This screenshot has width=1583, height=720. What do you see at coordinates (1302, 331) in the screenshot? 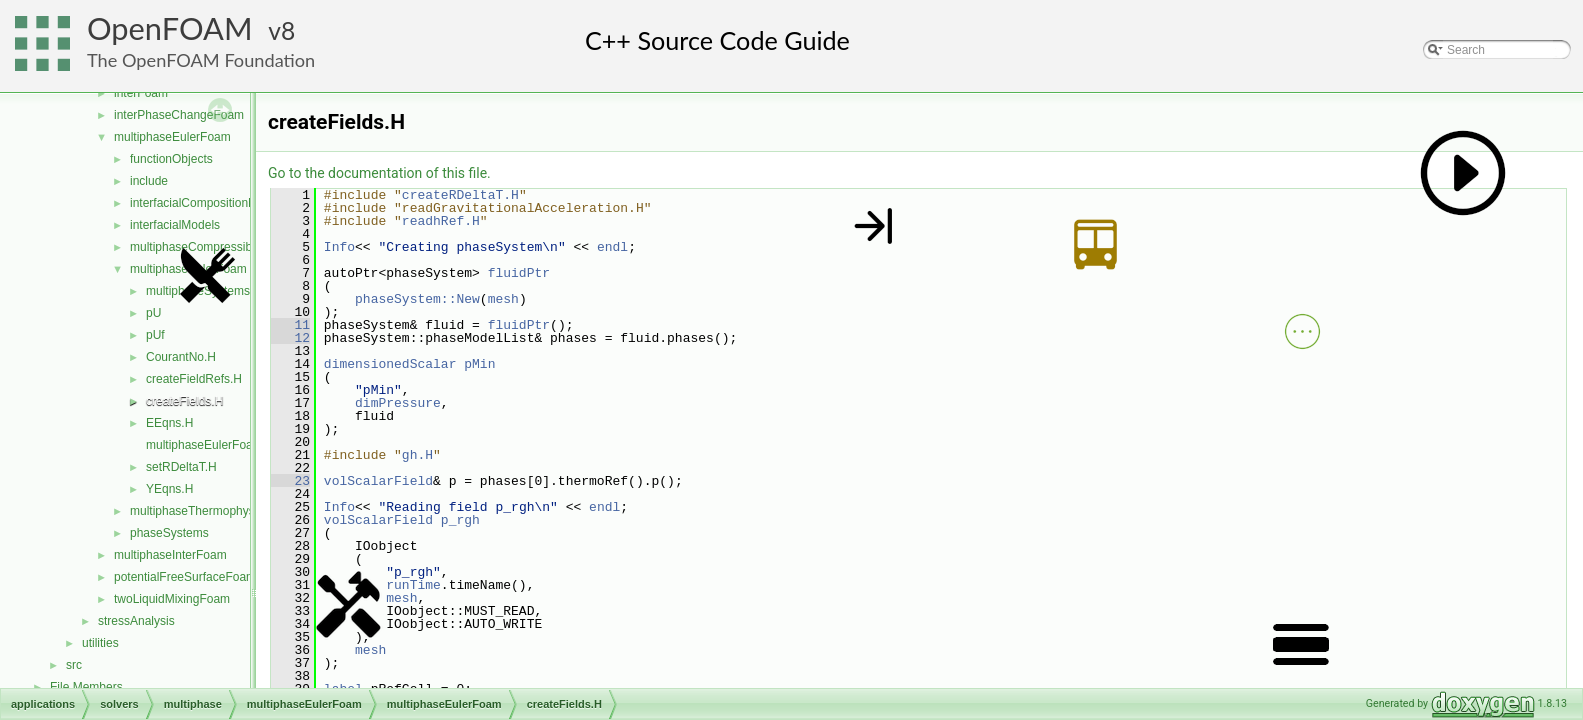
I see `open more options menu` at bounding box center [1302, 331].